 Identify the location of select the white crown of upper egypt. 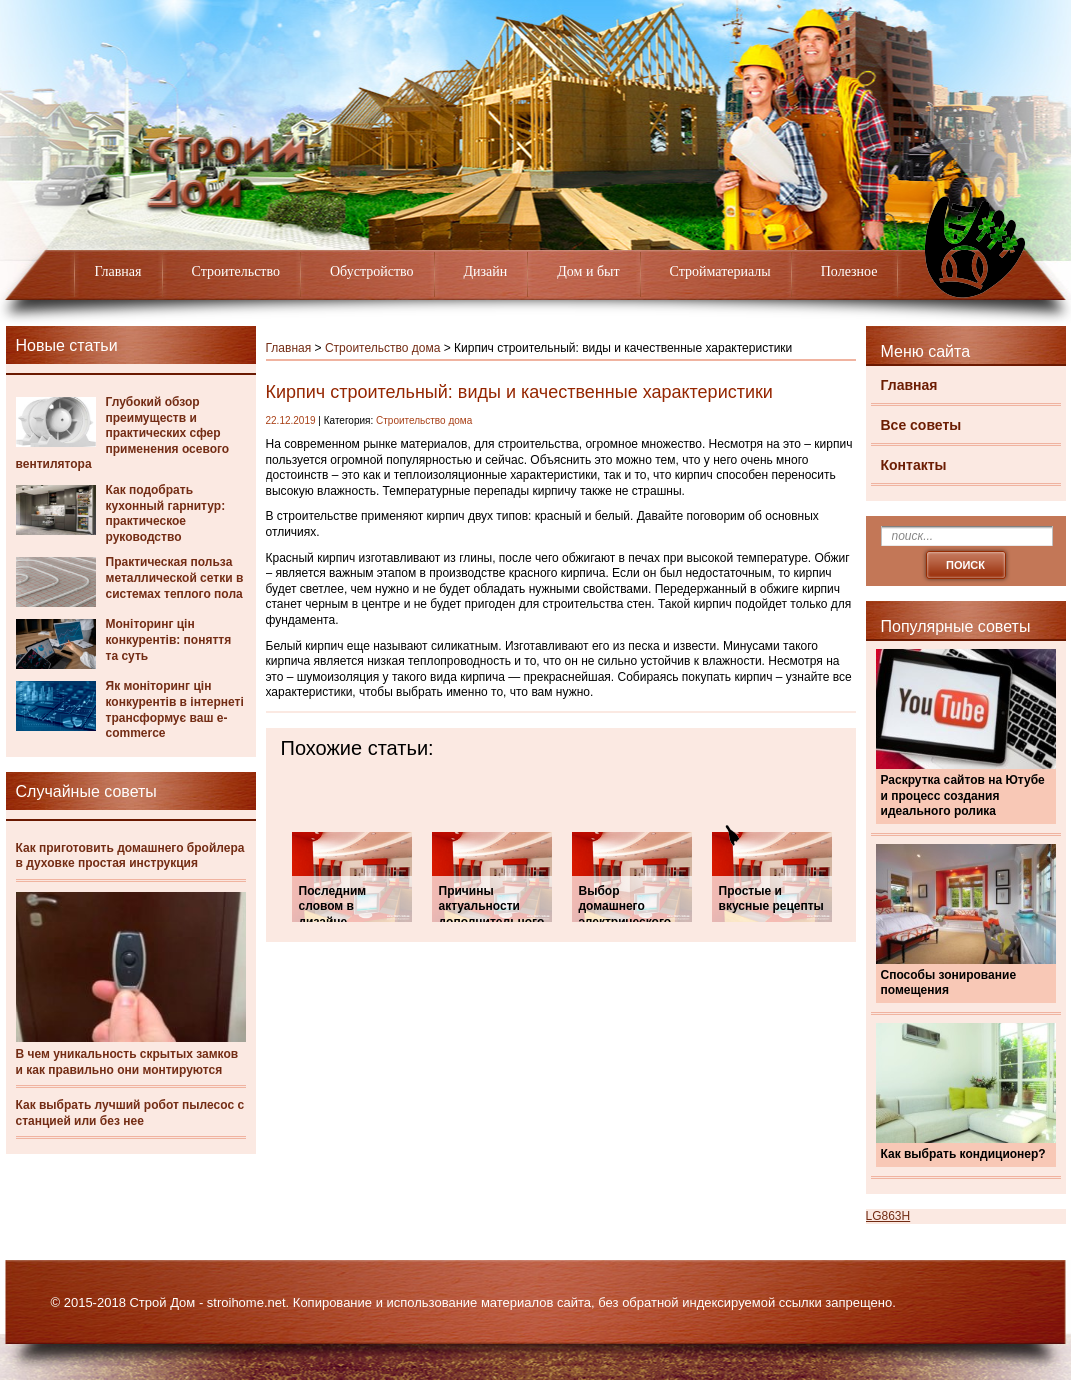
(732, 835).